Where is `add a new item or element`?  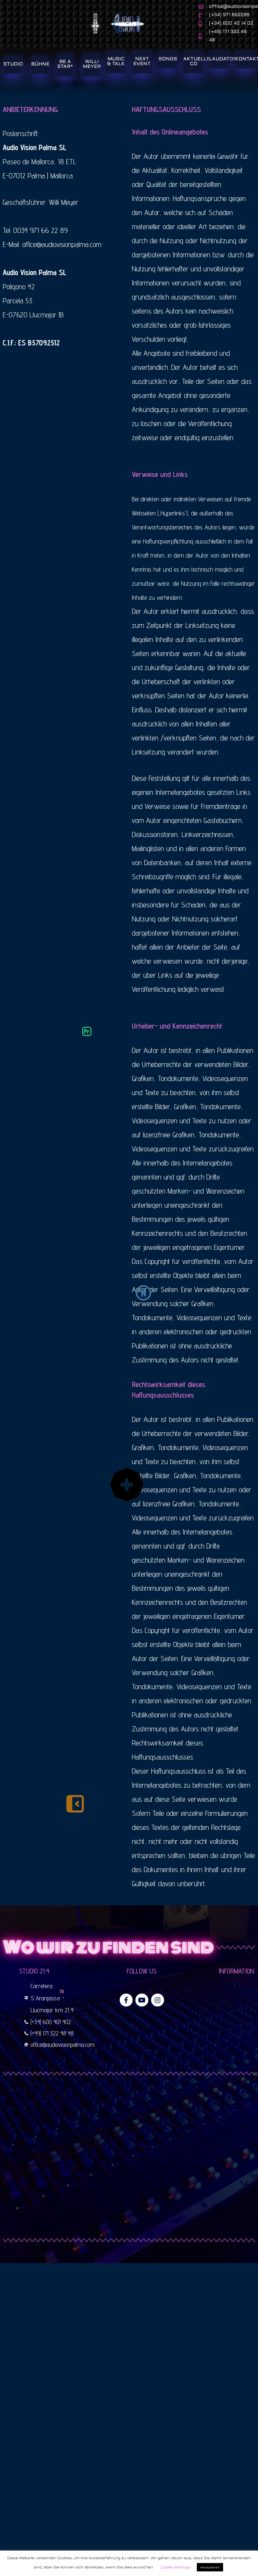 add a new item or element is located at coordinates (127, 1485).